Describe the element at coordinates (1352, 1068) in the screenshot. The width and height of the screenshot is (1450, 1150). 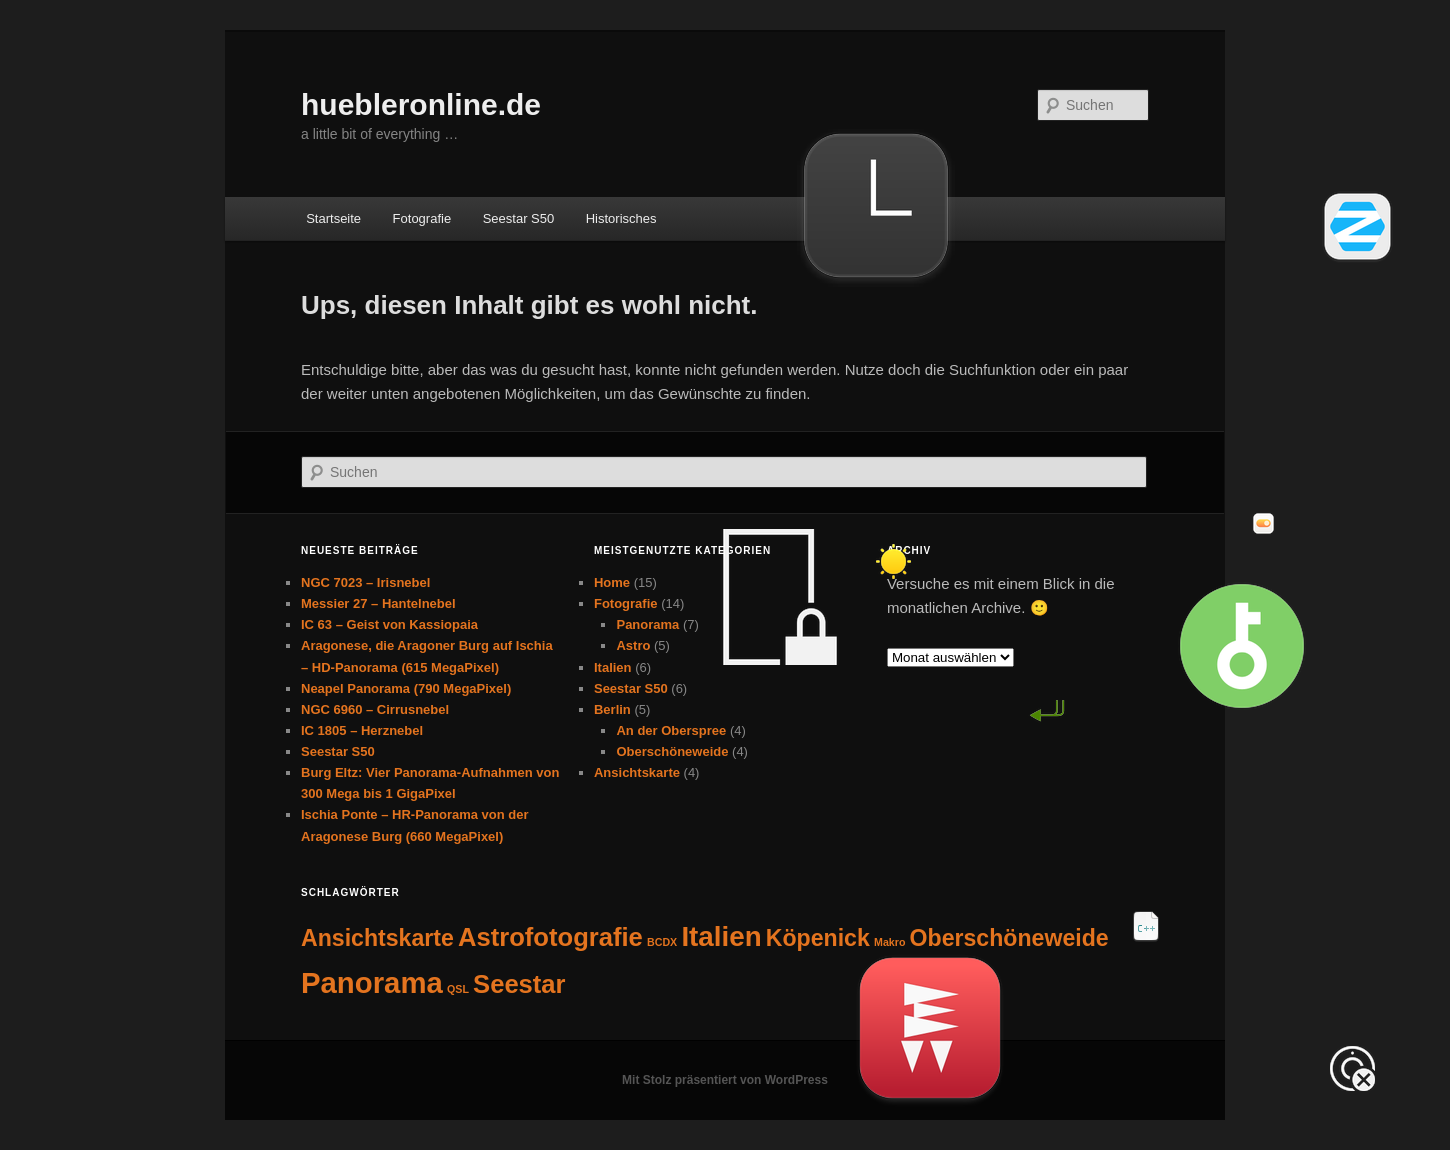
I see `camera is currently disabled or blocked` at that location.